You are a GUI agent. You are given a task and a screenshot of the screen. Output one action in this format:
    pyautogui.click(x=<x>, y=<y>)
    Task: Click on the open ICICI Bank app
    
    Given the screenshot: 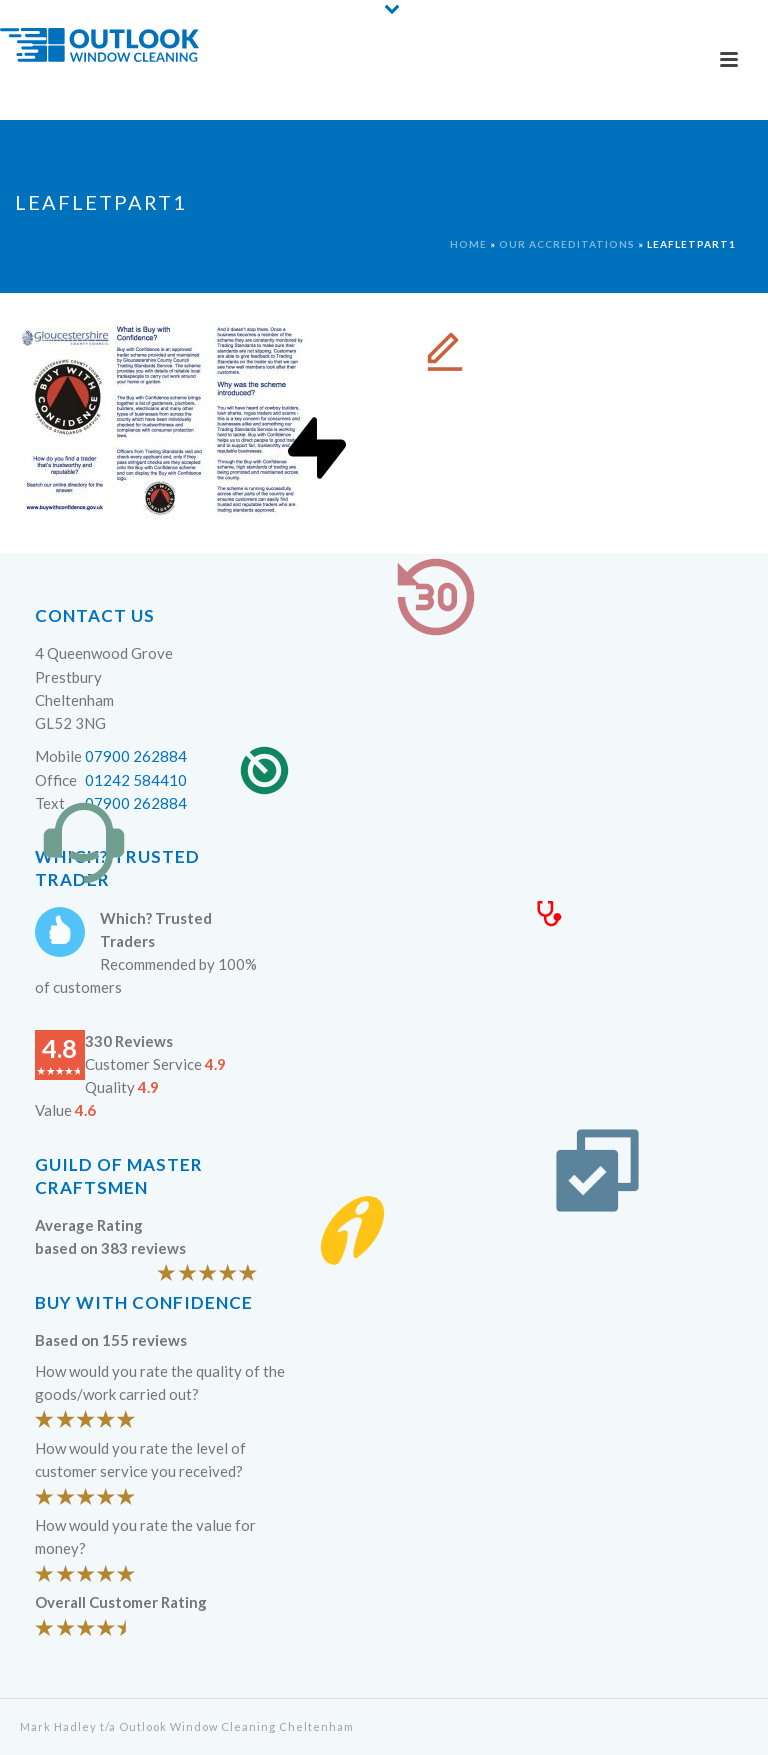 What is the action you would take?
    pyautogui.click(x=352, y=1230)
    